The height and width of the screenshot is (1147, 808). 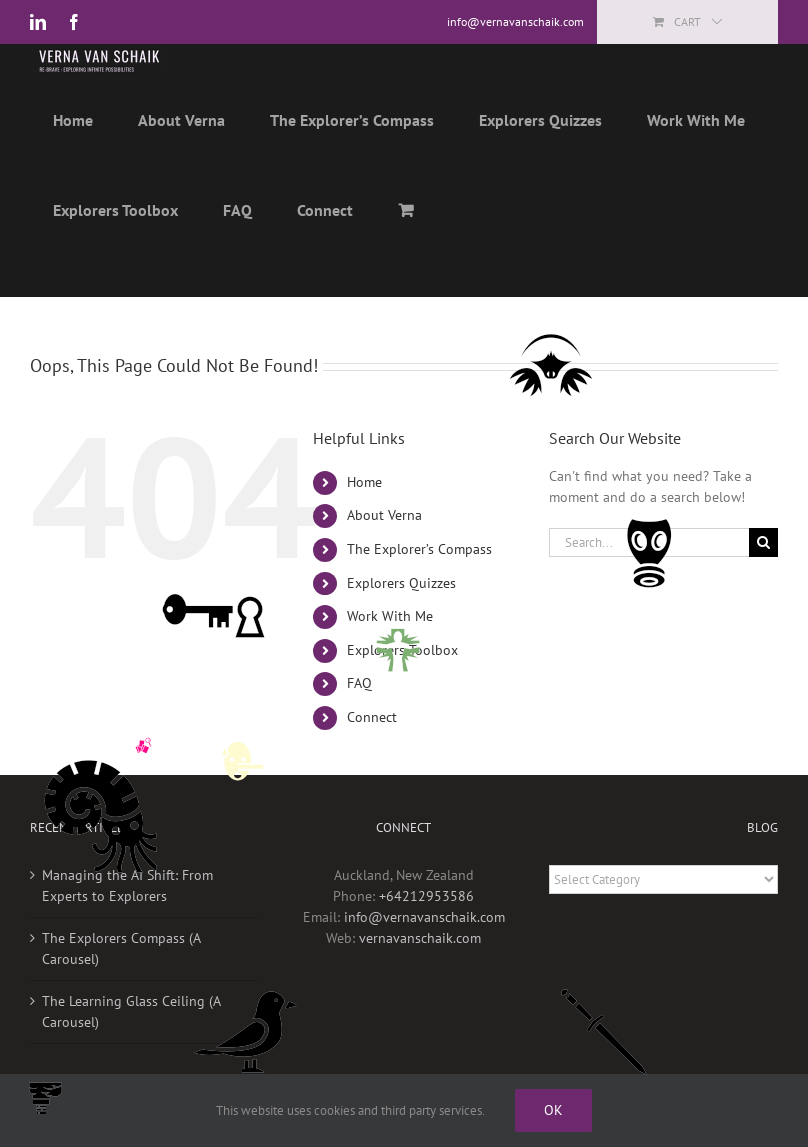 What do you see at coordinates (45, 1098) in the screenshot?
I see `indicates a fireplace or heating feature` at bounding box center [45, 1098].